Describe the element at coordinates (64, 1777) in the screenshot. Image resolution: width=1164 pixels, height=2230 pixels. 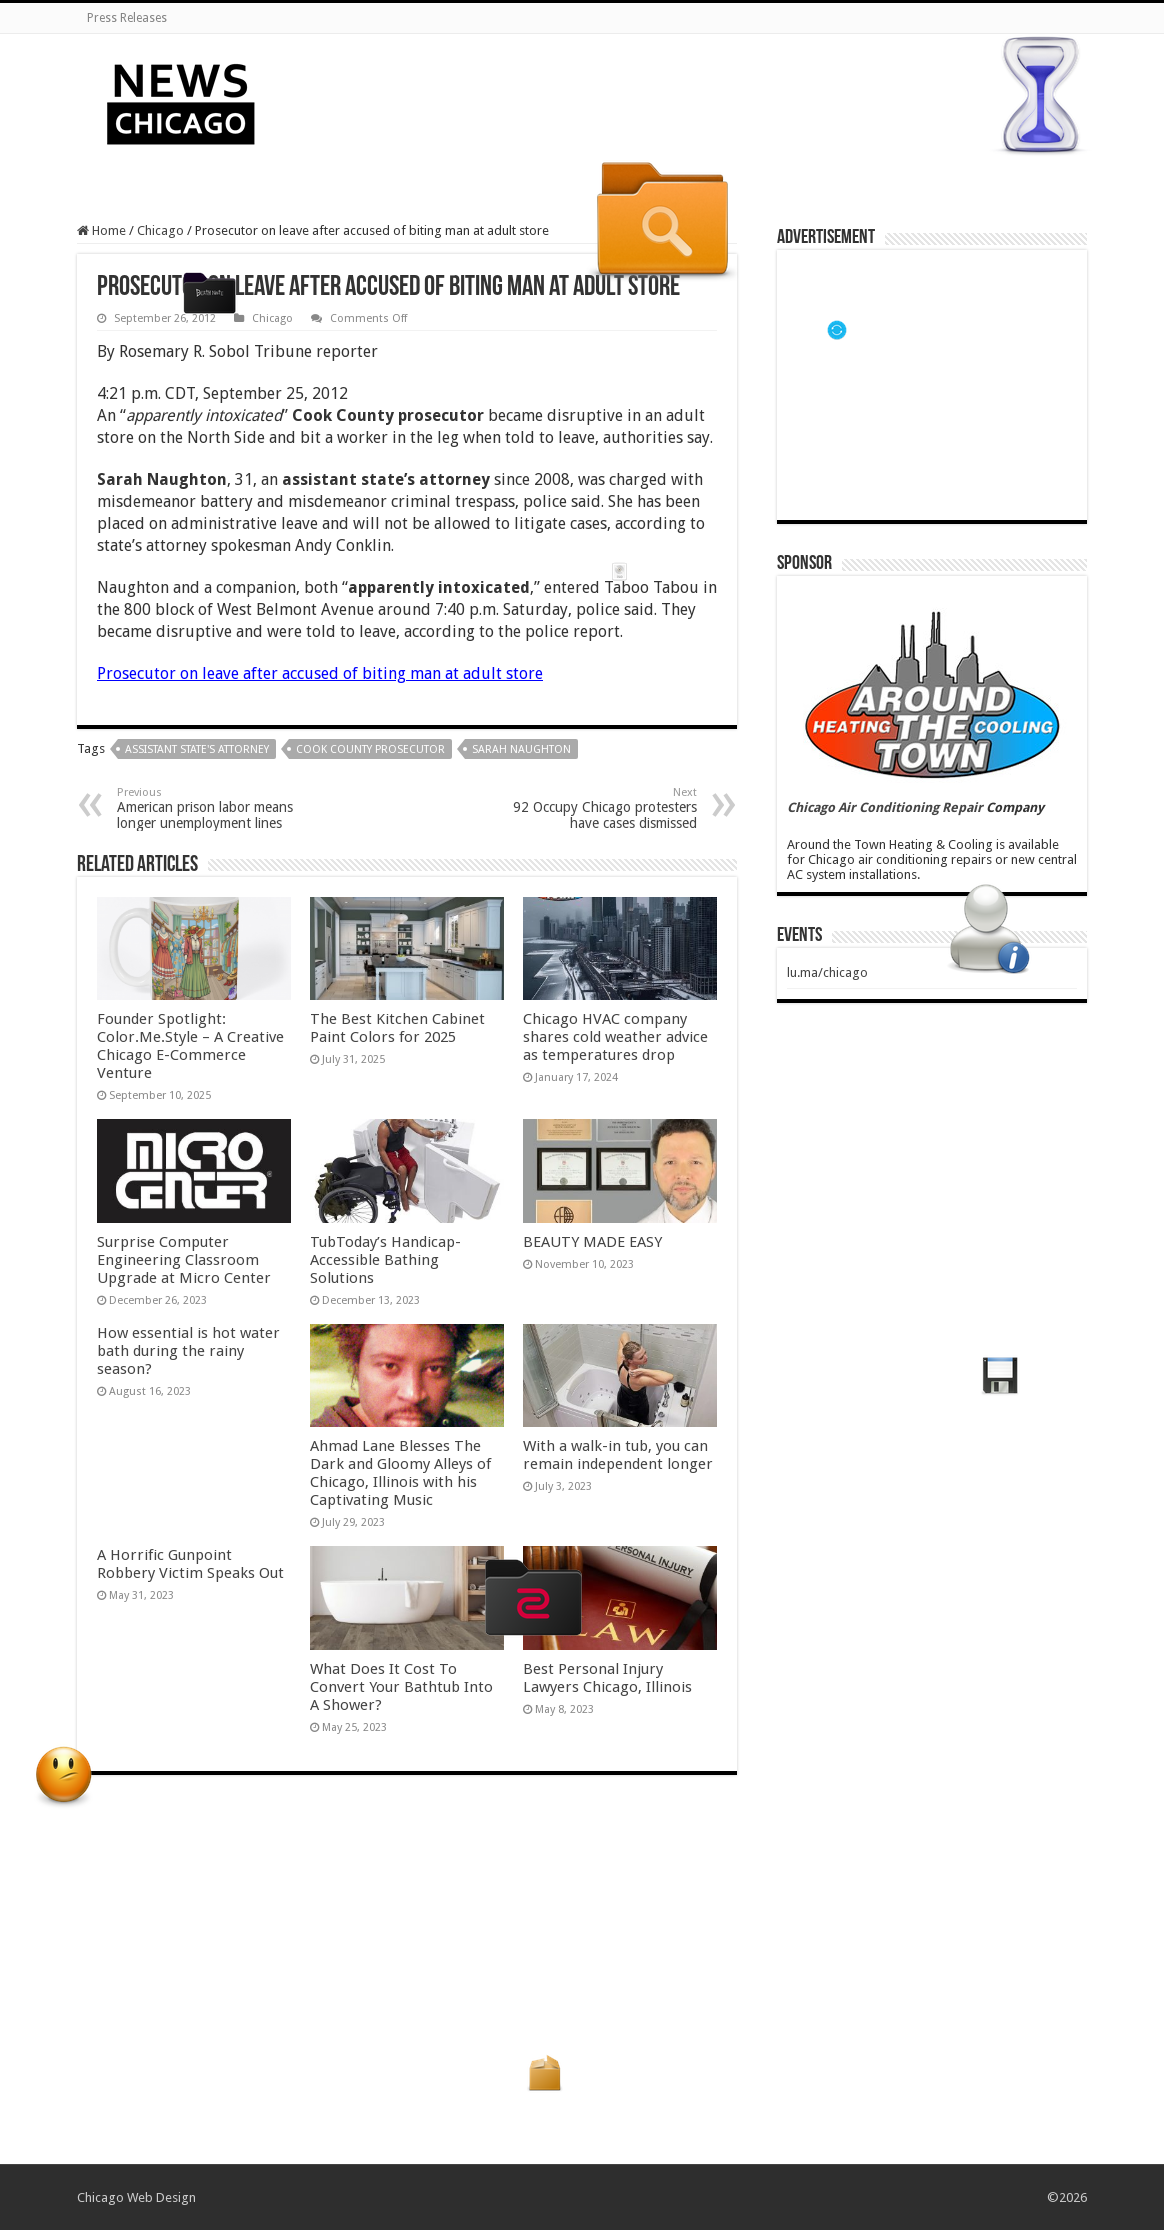
I see `indicates uncertainty or hesitation about an action` at that location.